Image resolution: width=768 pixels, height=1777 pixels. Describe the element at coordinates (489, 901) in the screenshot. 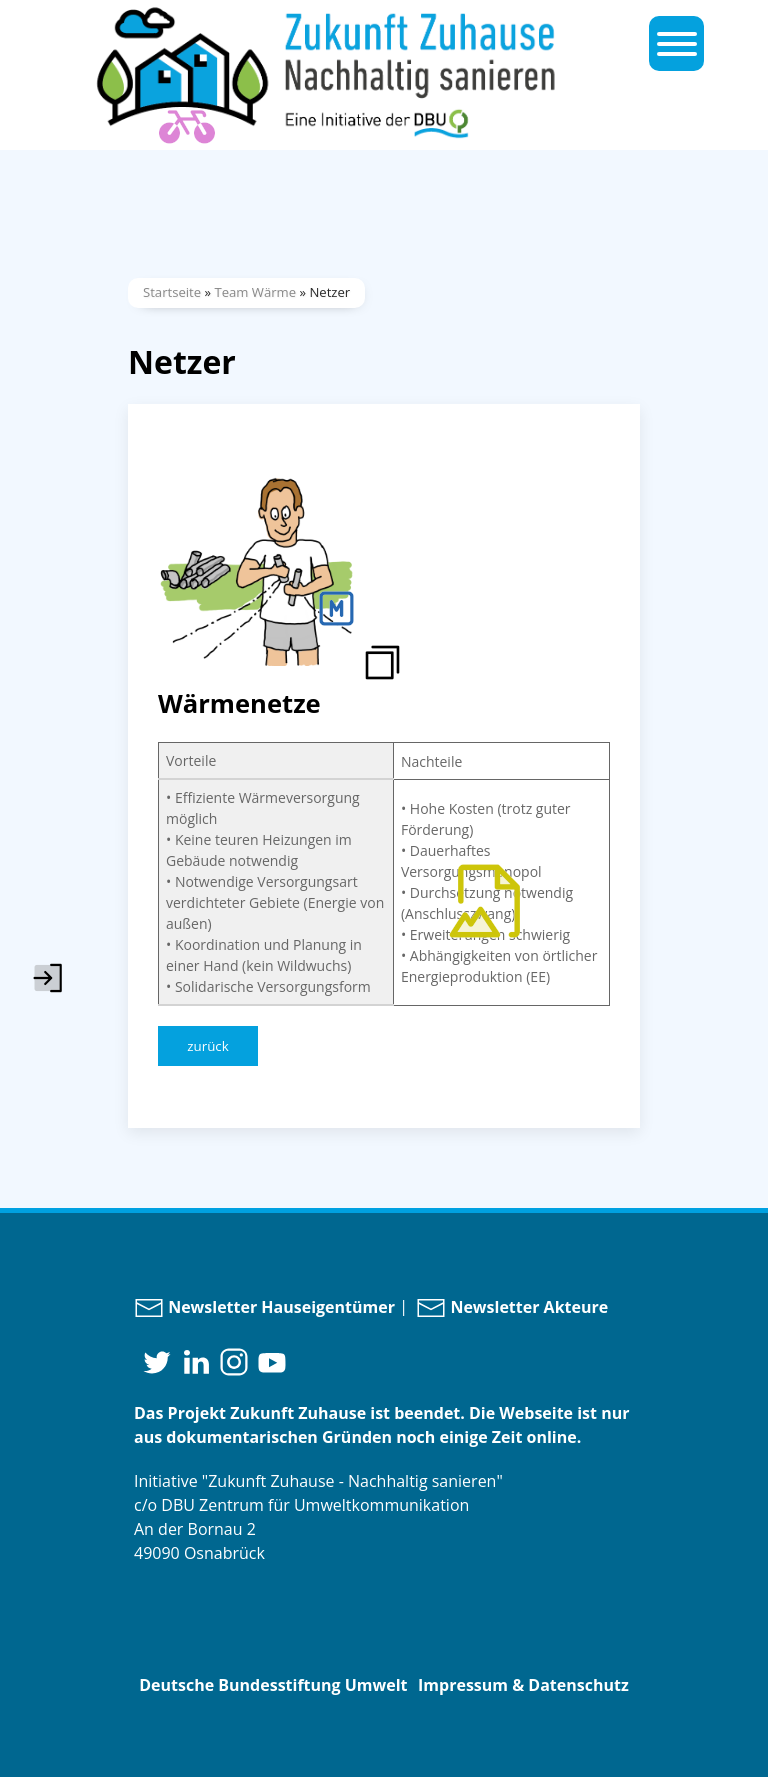

I see `view image file` at that location.